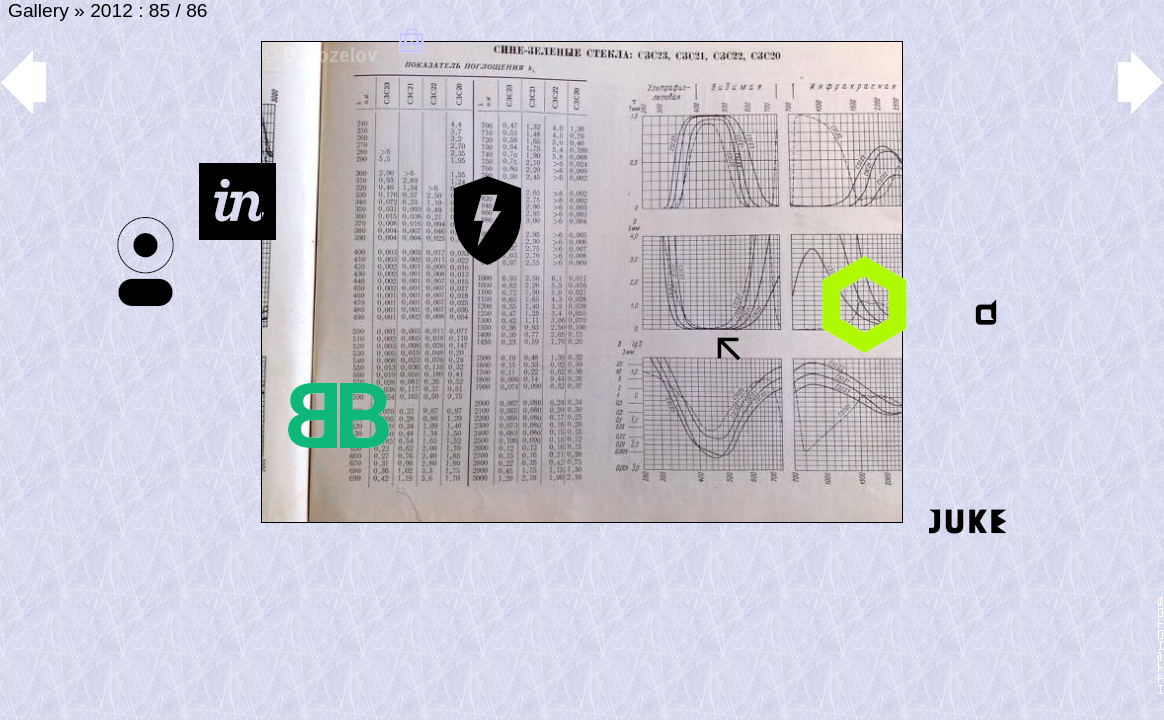  I want to click on daisyUI component library logo, so click(145, 261).